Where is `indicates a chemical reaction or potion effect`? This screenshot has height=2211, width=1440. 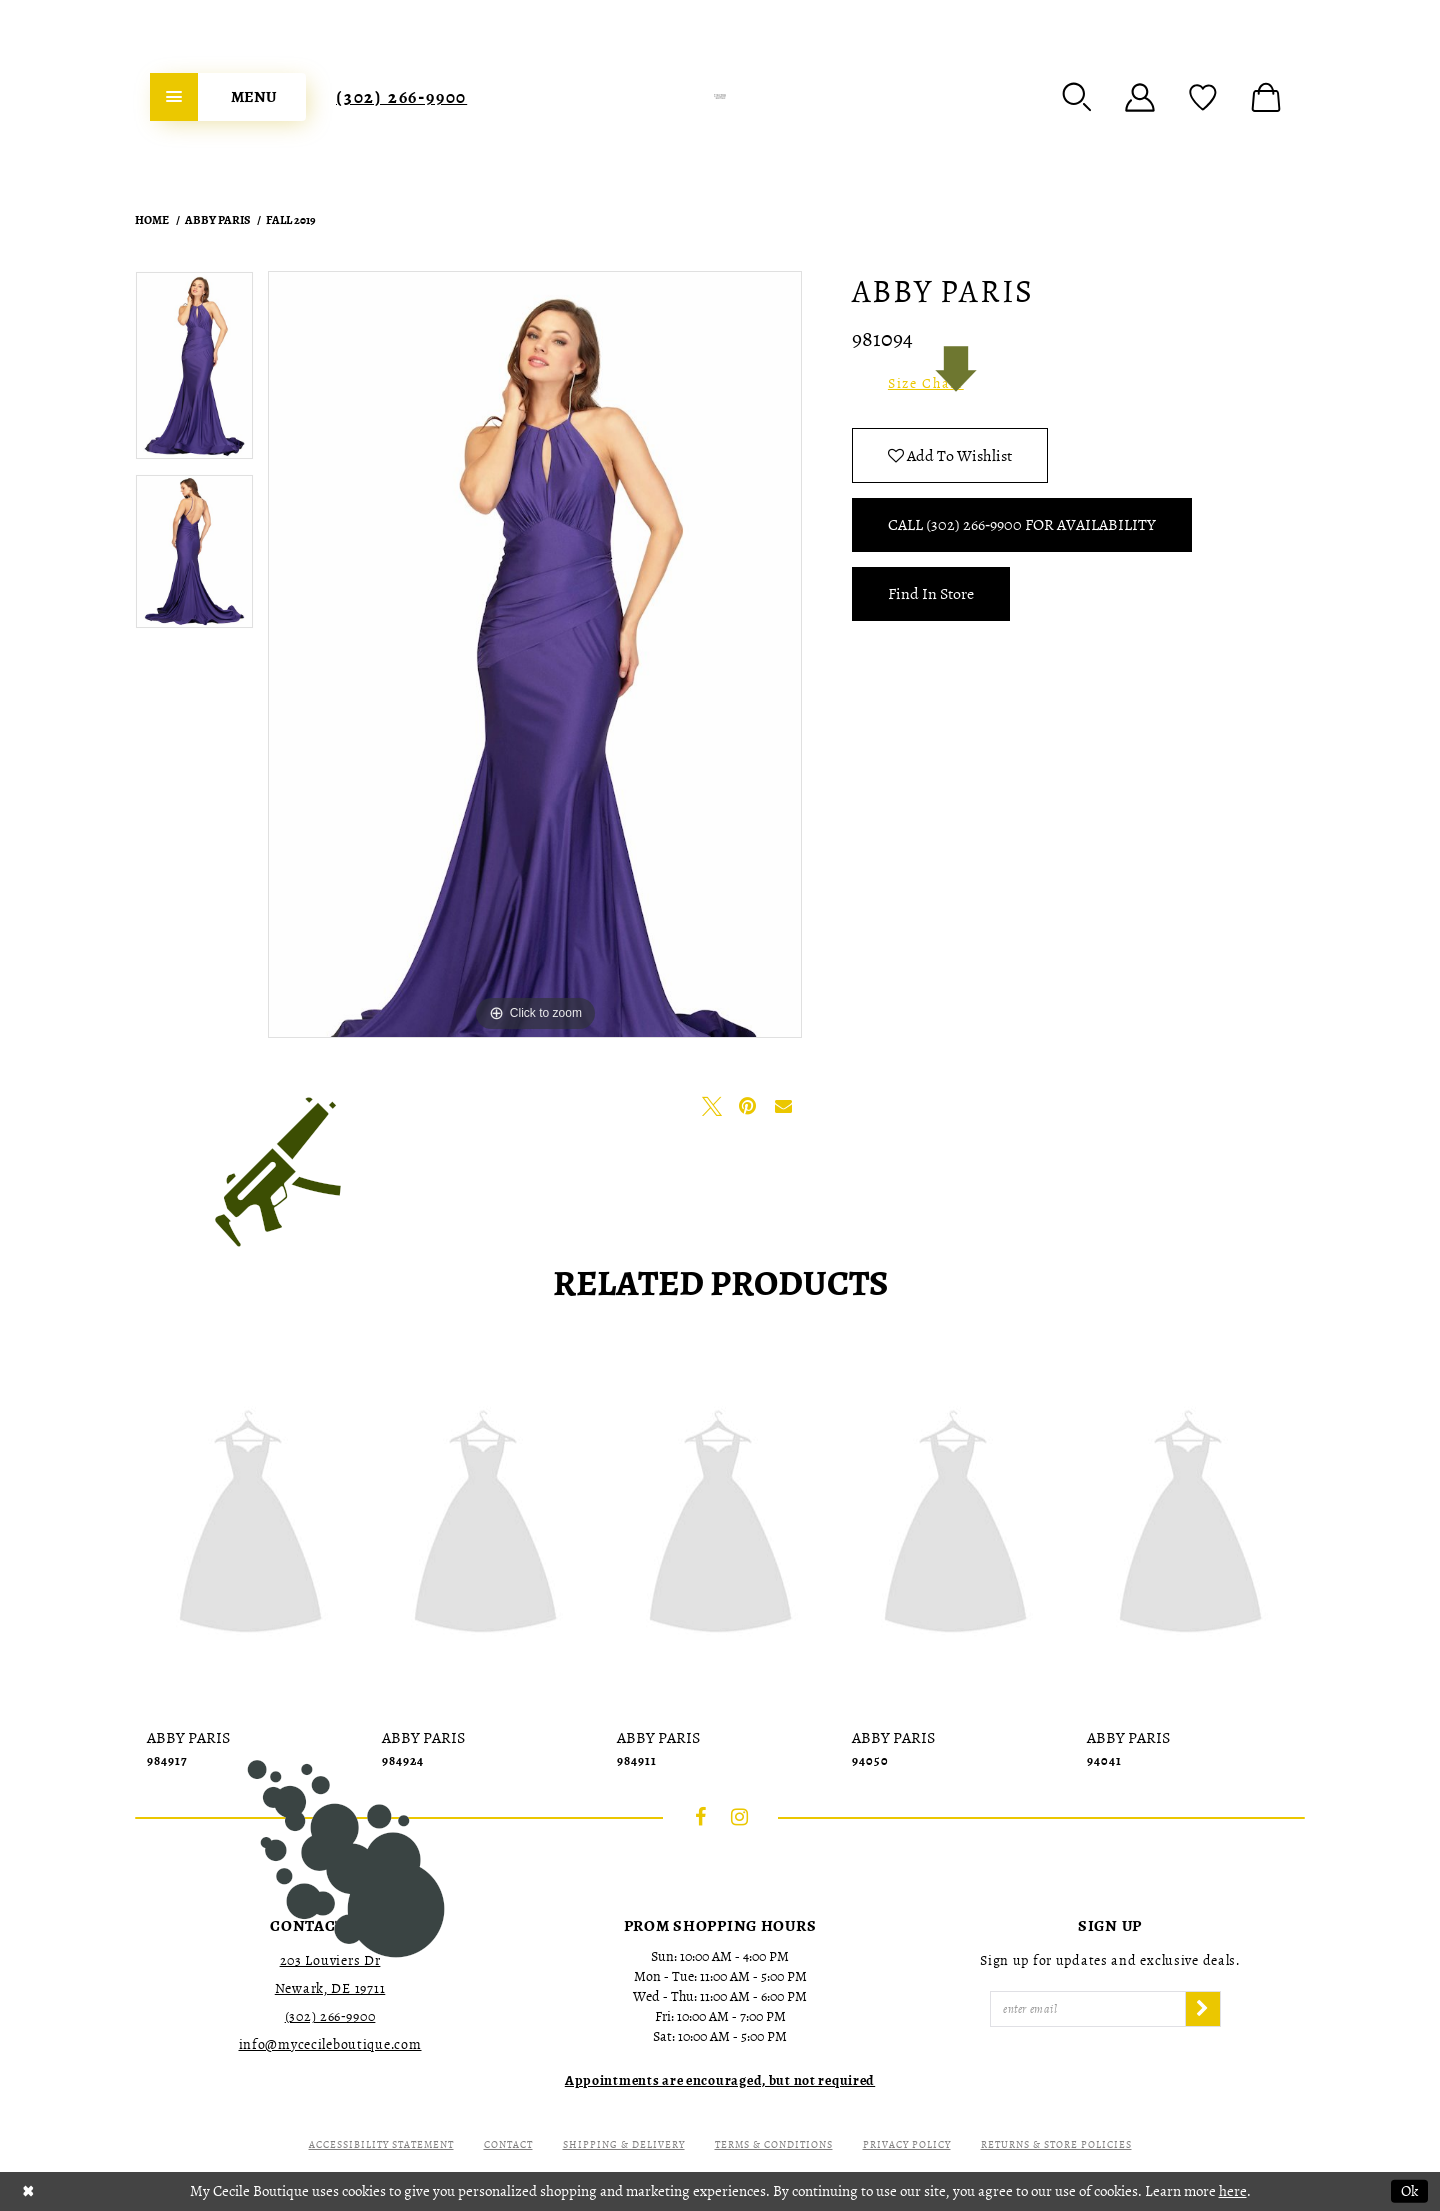 indicates a chemical reaction or potion effect is located at coordinates (346, 1859).